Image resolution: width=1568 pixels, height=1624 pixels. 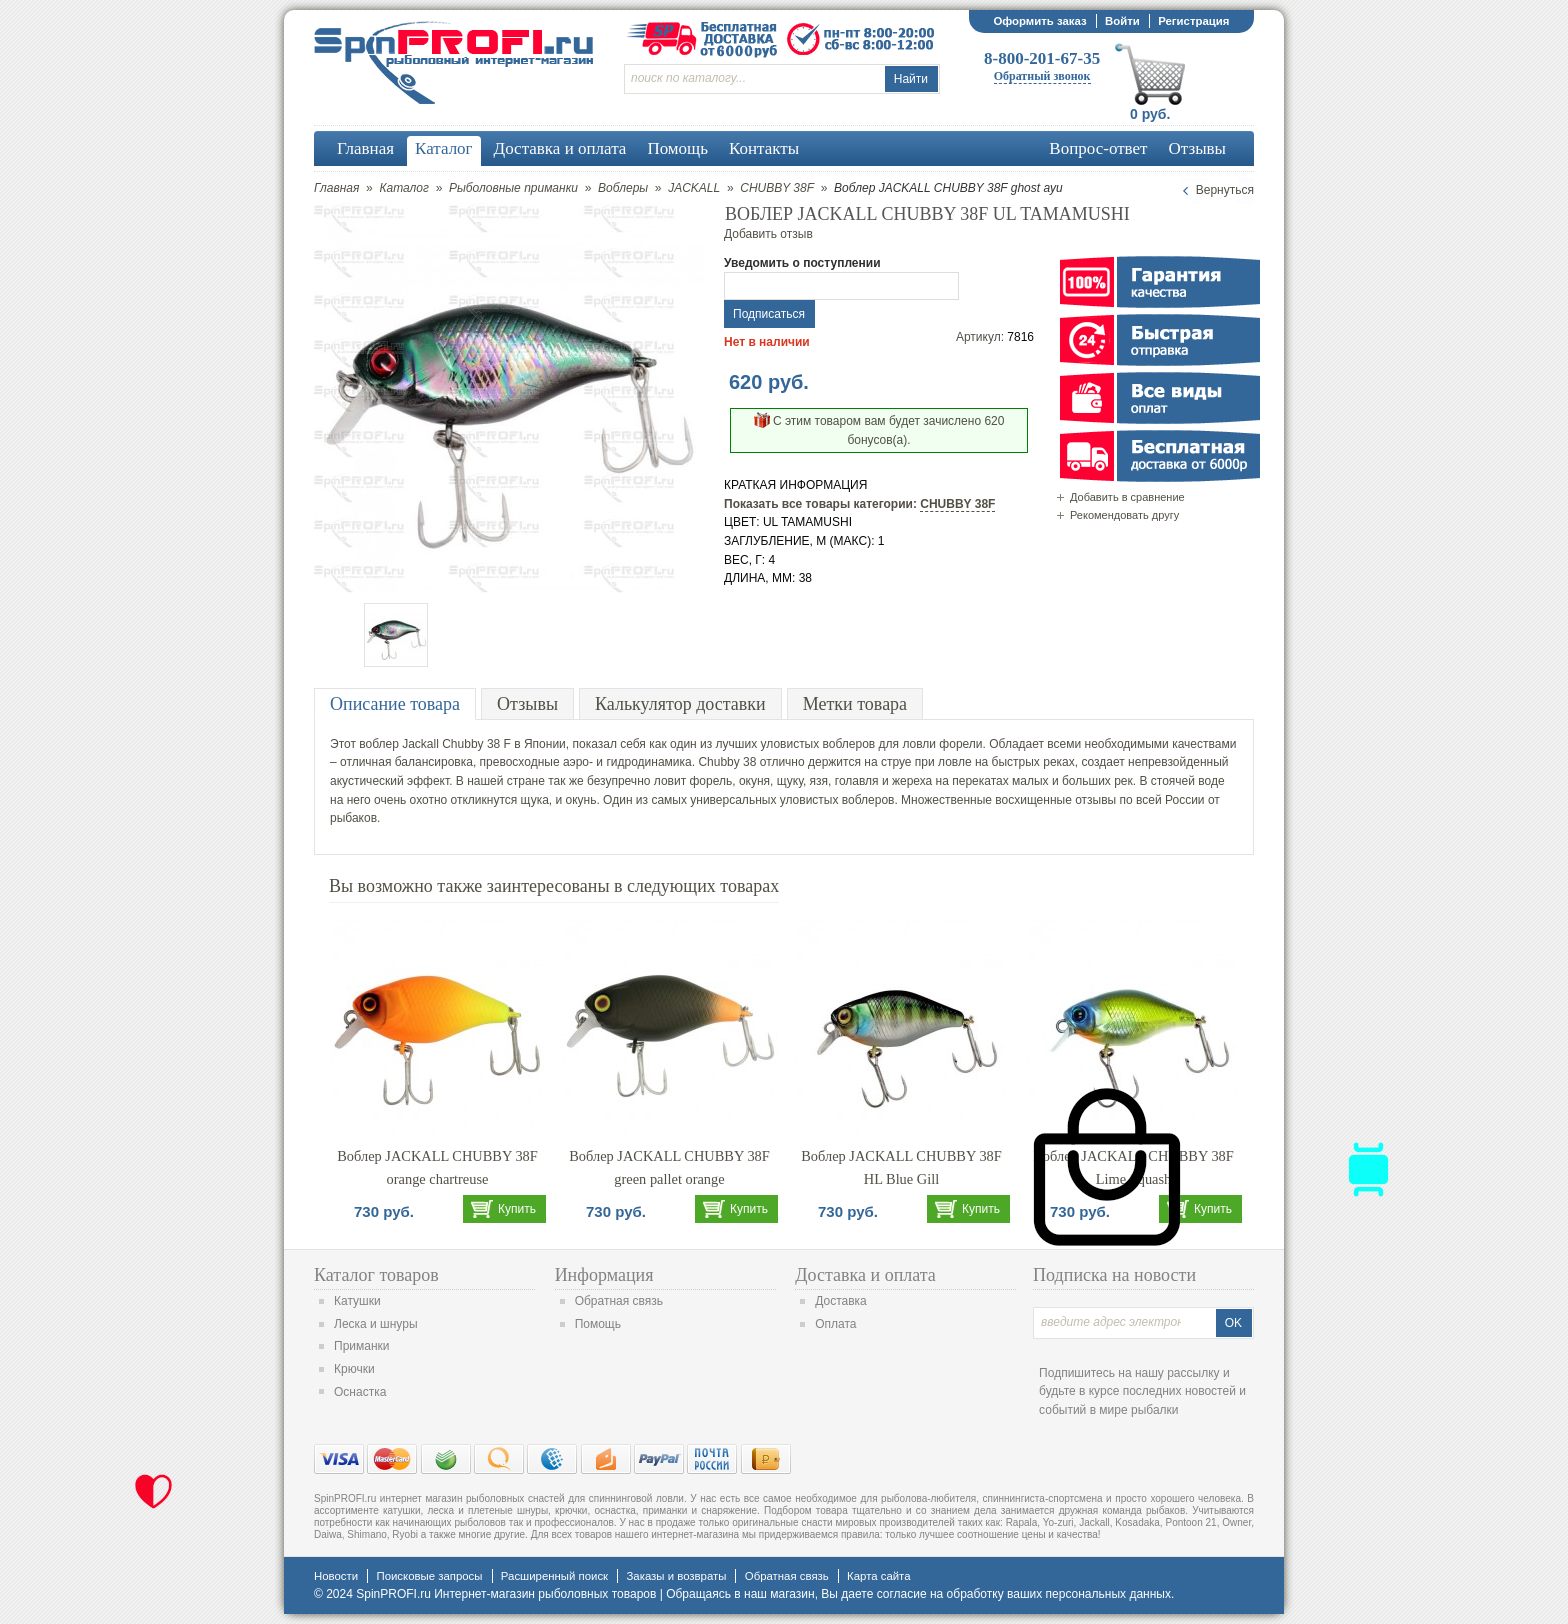 What do you see at coordinates (1368, 1169) in the screenshot?
I see `scroll through vertical carousel content` at bounding box center [1368, 1169].